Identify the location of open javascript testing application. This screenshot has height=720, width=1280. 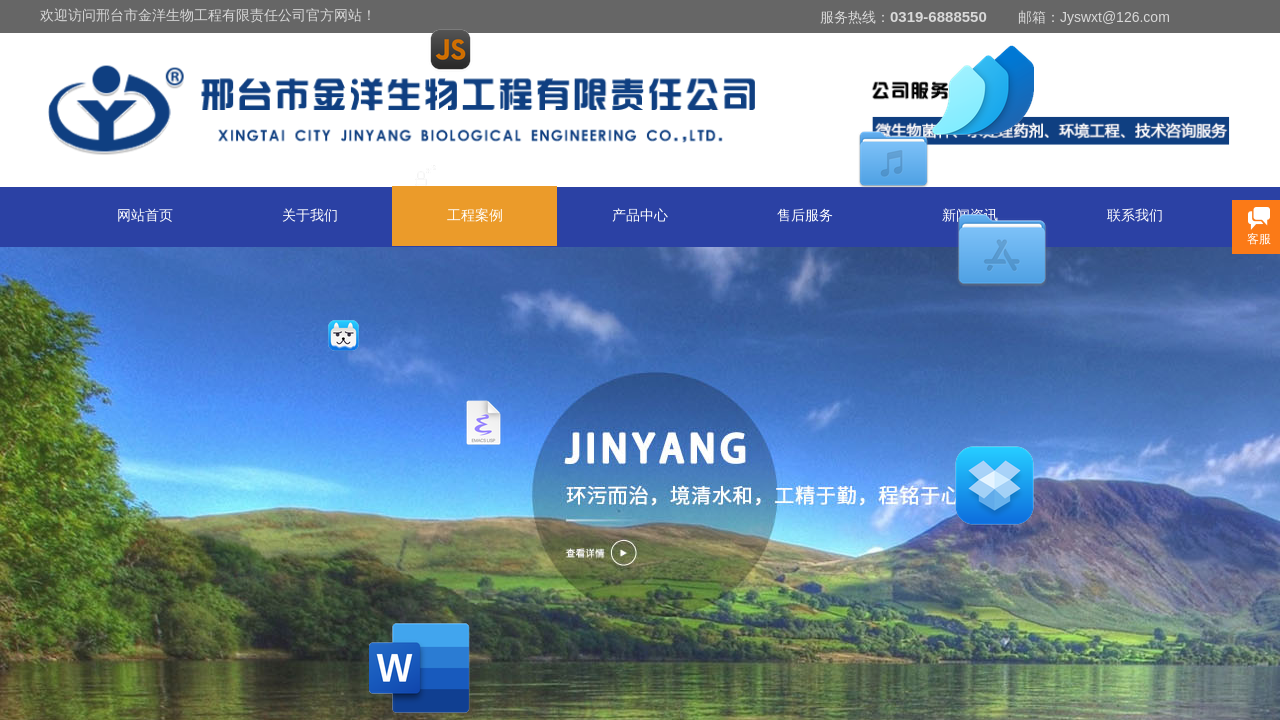
(450, 49).